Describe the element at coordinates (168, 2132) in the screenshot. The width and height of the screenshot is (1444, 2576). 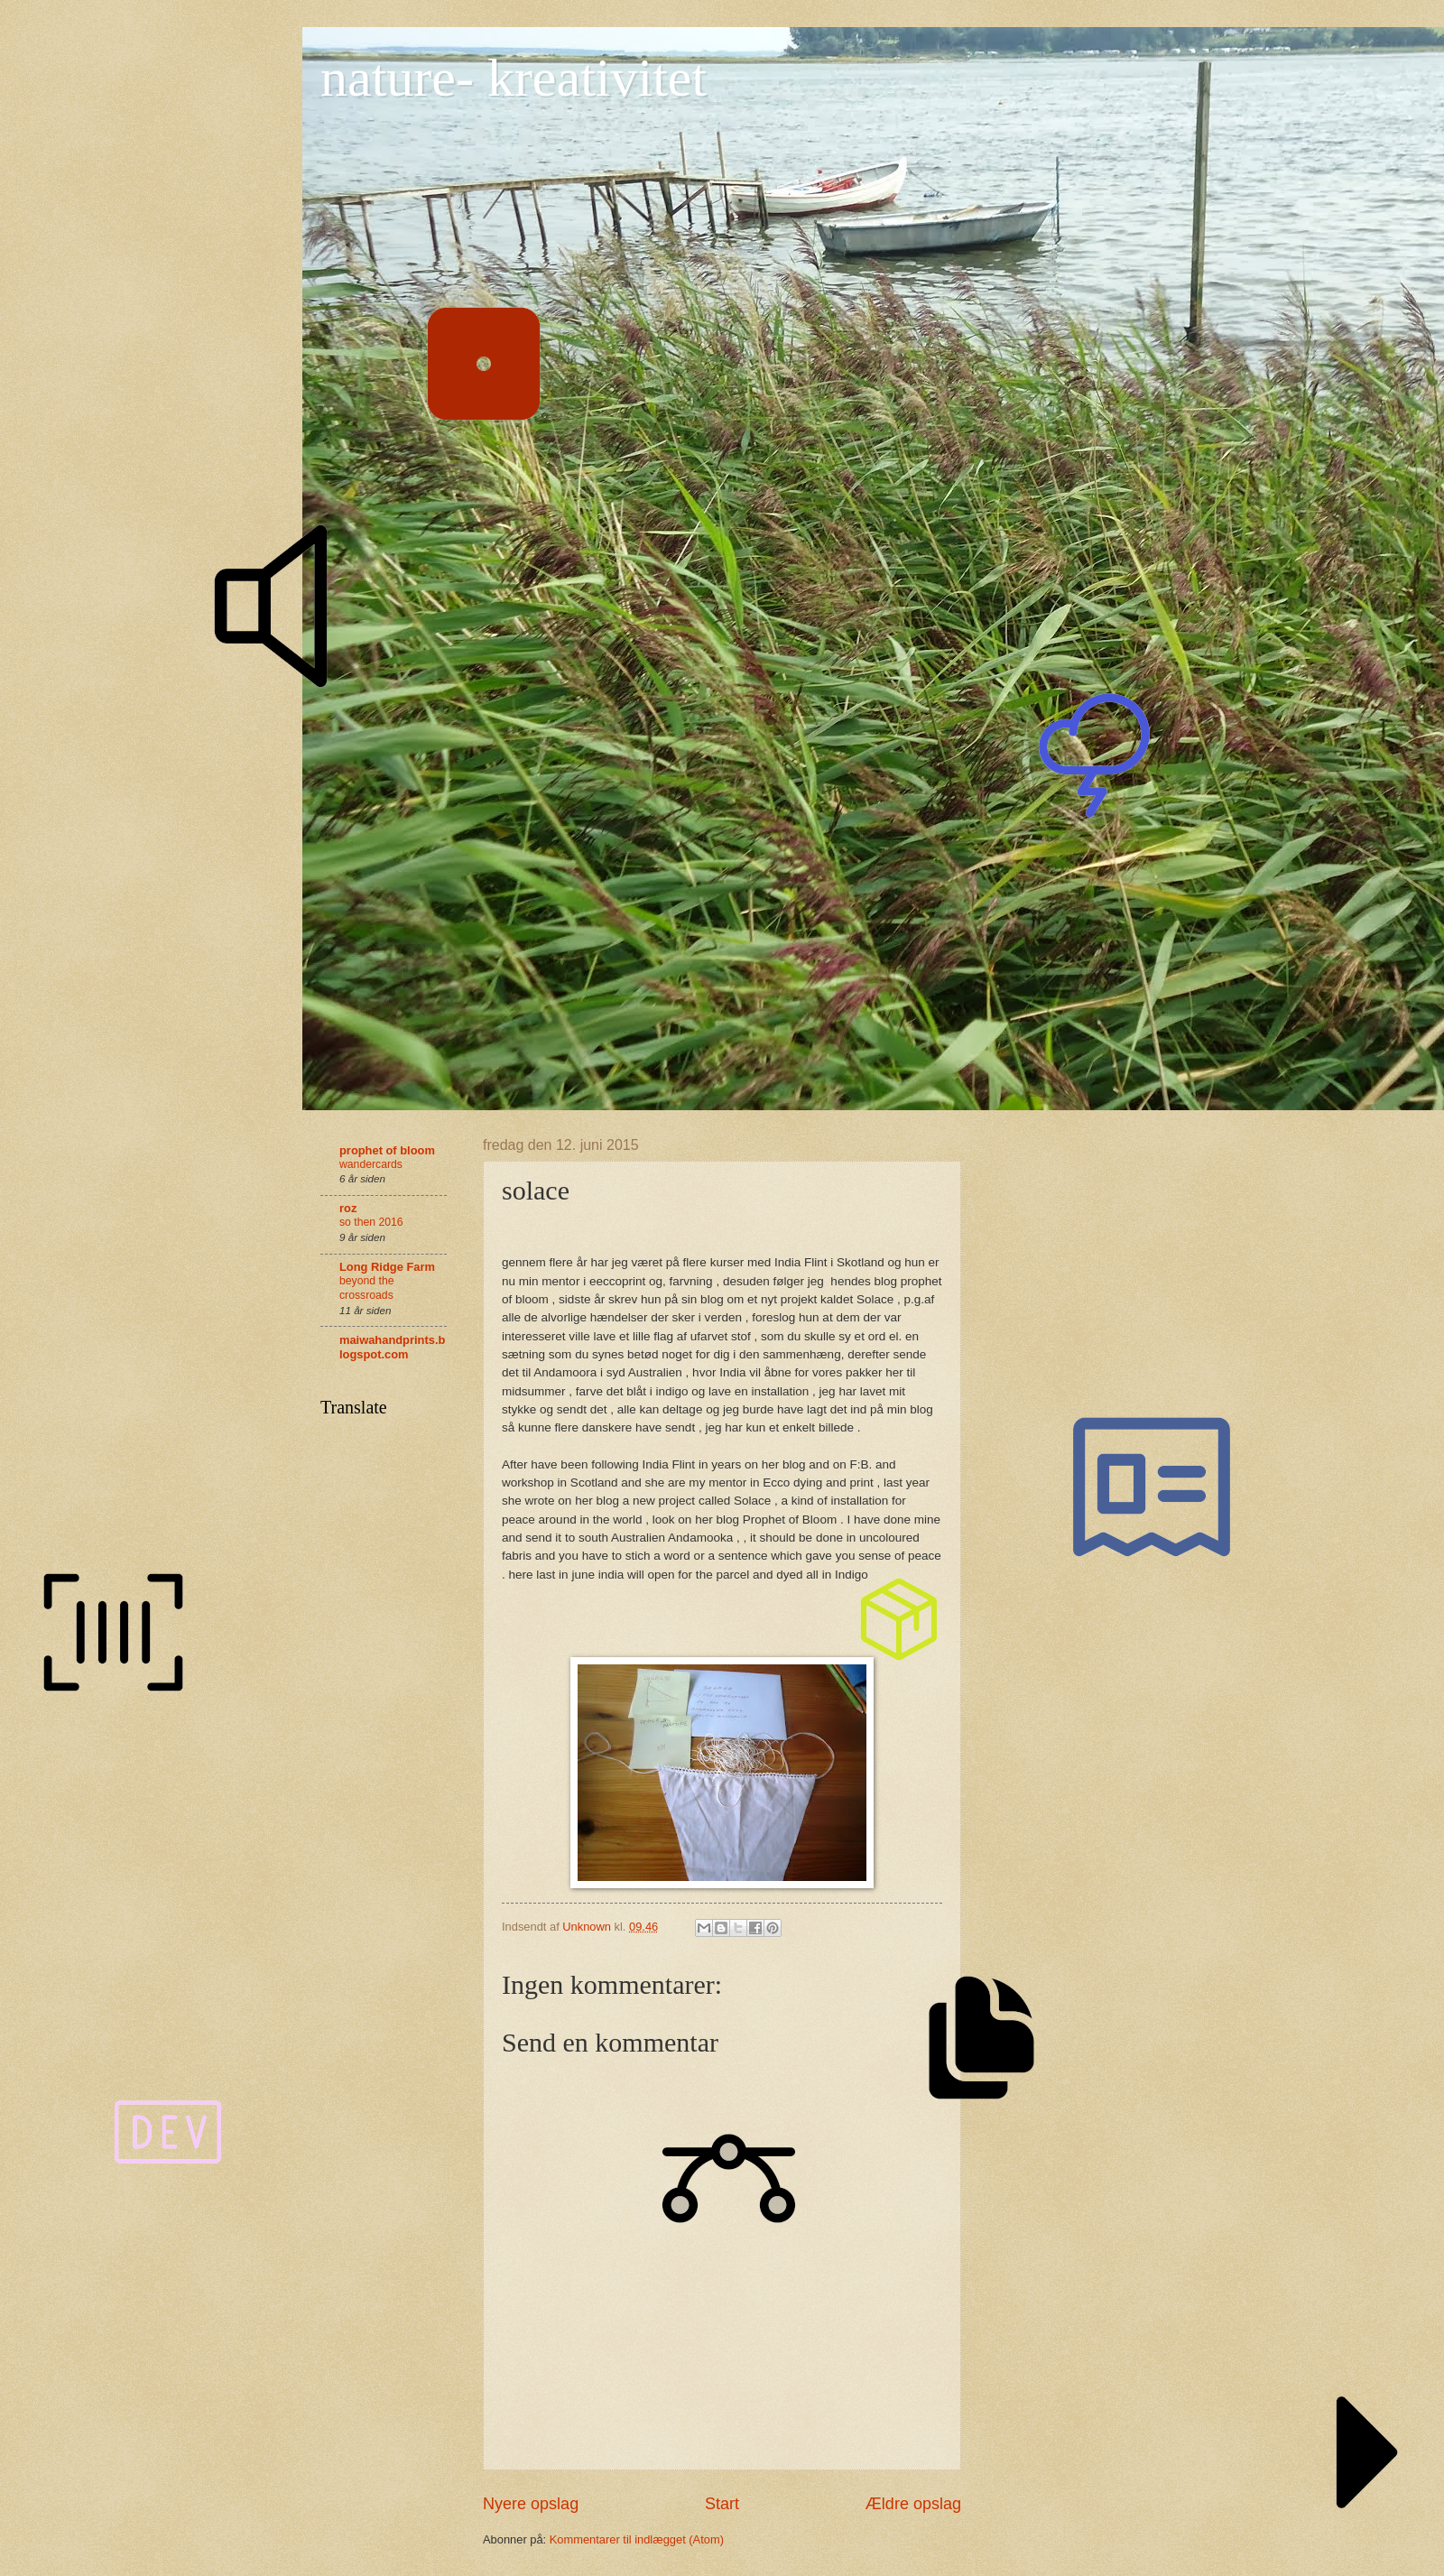
I see `visit dev.to community profile` at that location.